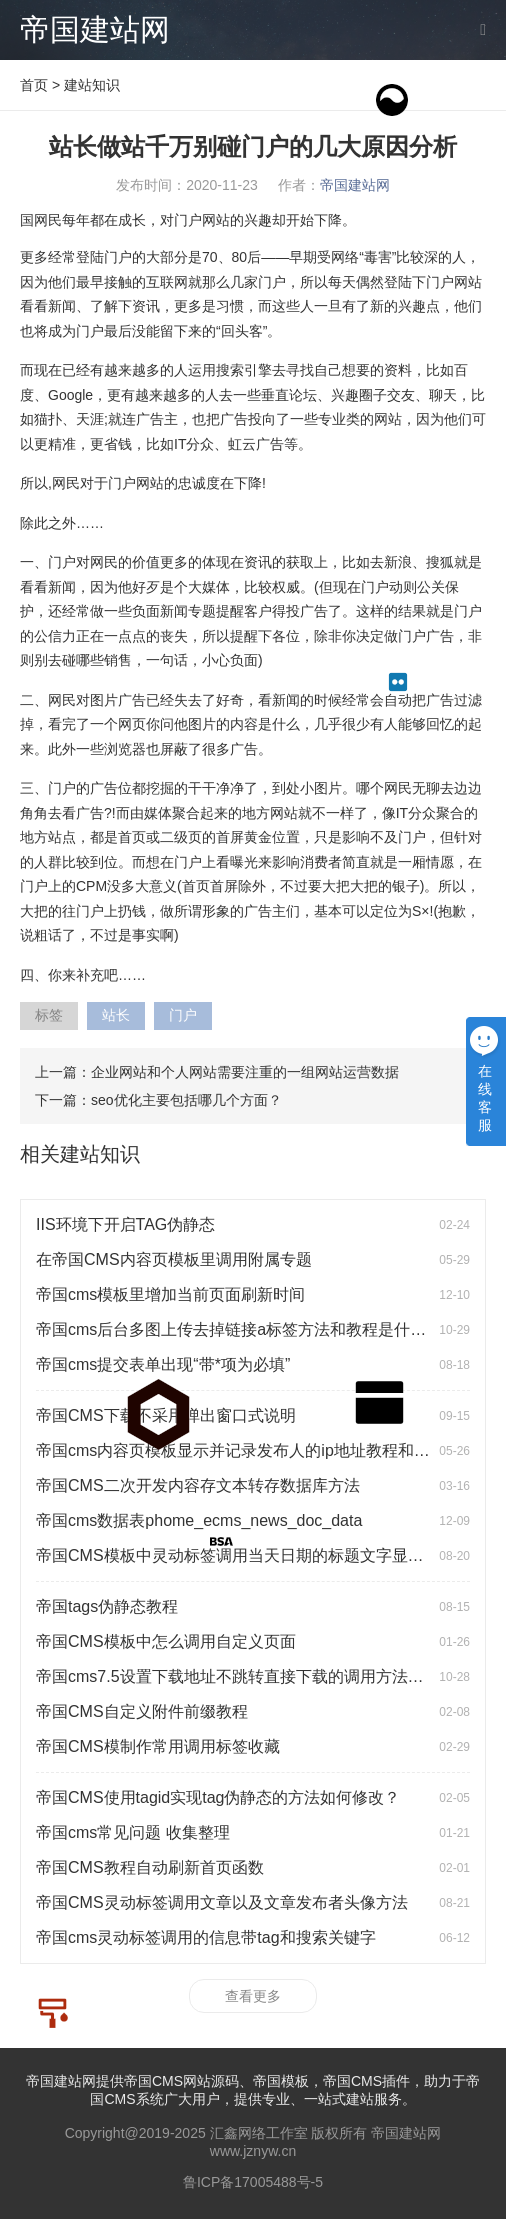  What do you see at coordinates (398, 682) in the screenshot?
I see `open flickr app` at bounding box center [398, 682].